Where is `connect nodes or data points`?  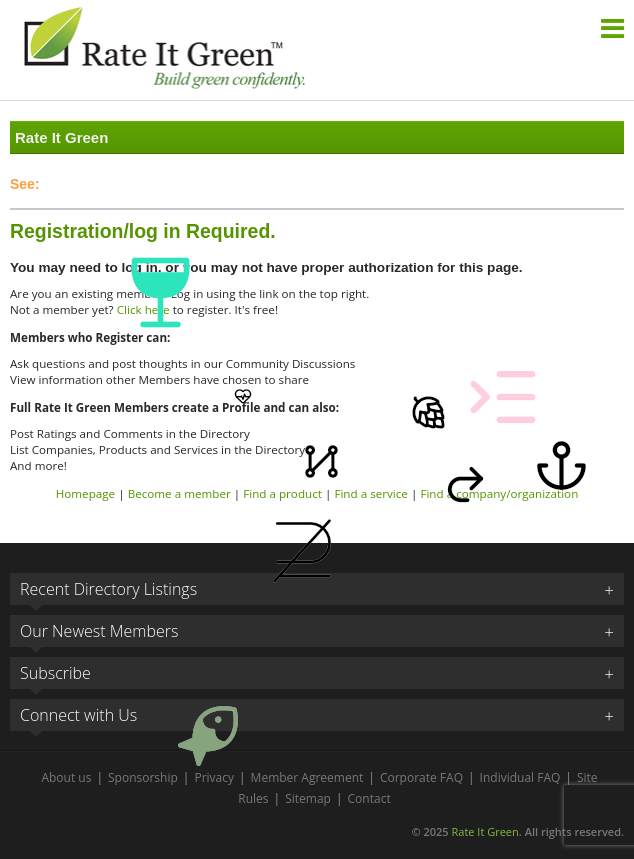
connect nodes or data points is located at coordinates (321, 461).